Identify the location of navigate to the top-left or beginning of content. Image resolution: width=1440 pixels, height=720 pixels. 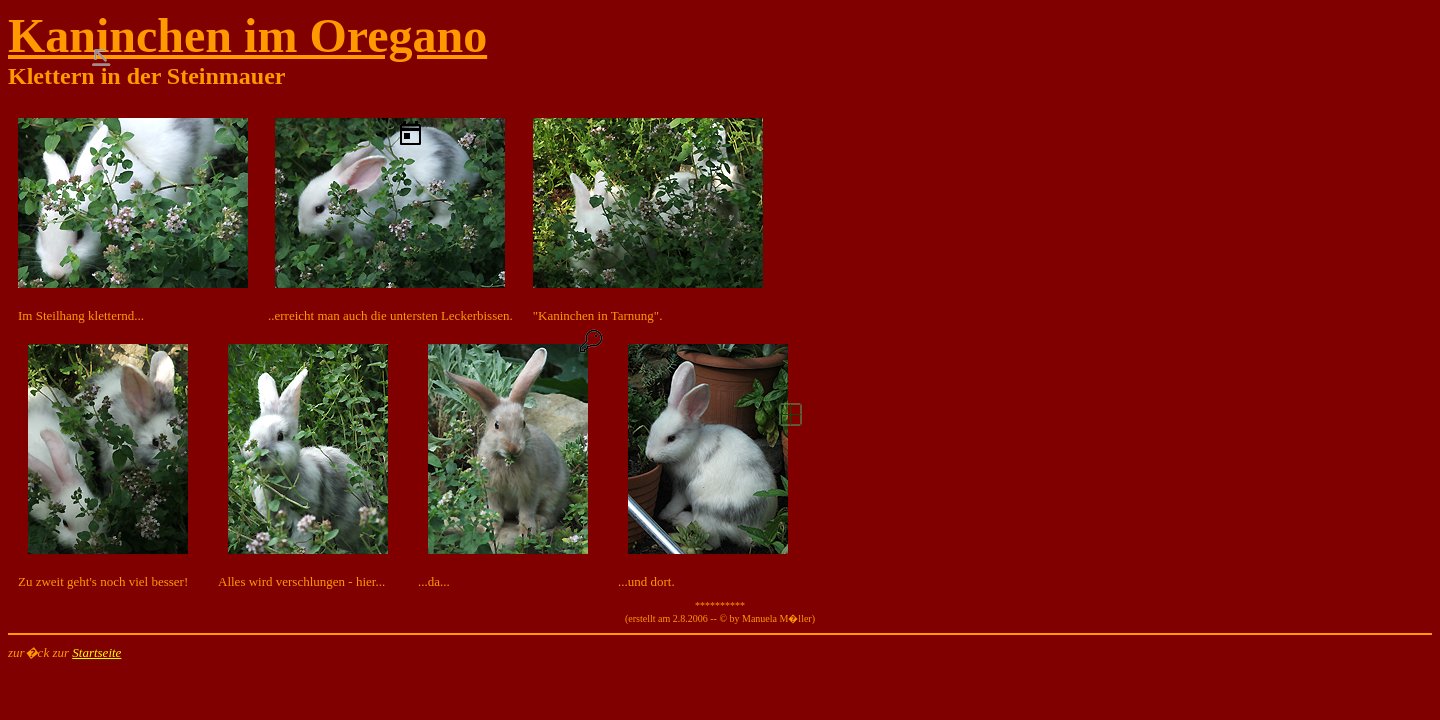
(100, 57).